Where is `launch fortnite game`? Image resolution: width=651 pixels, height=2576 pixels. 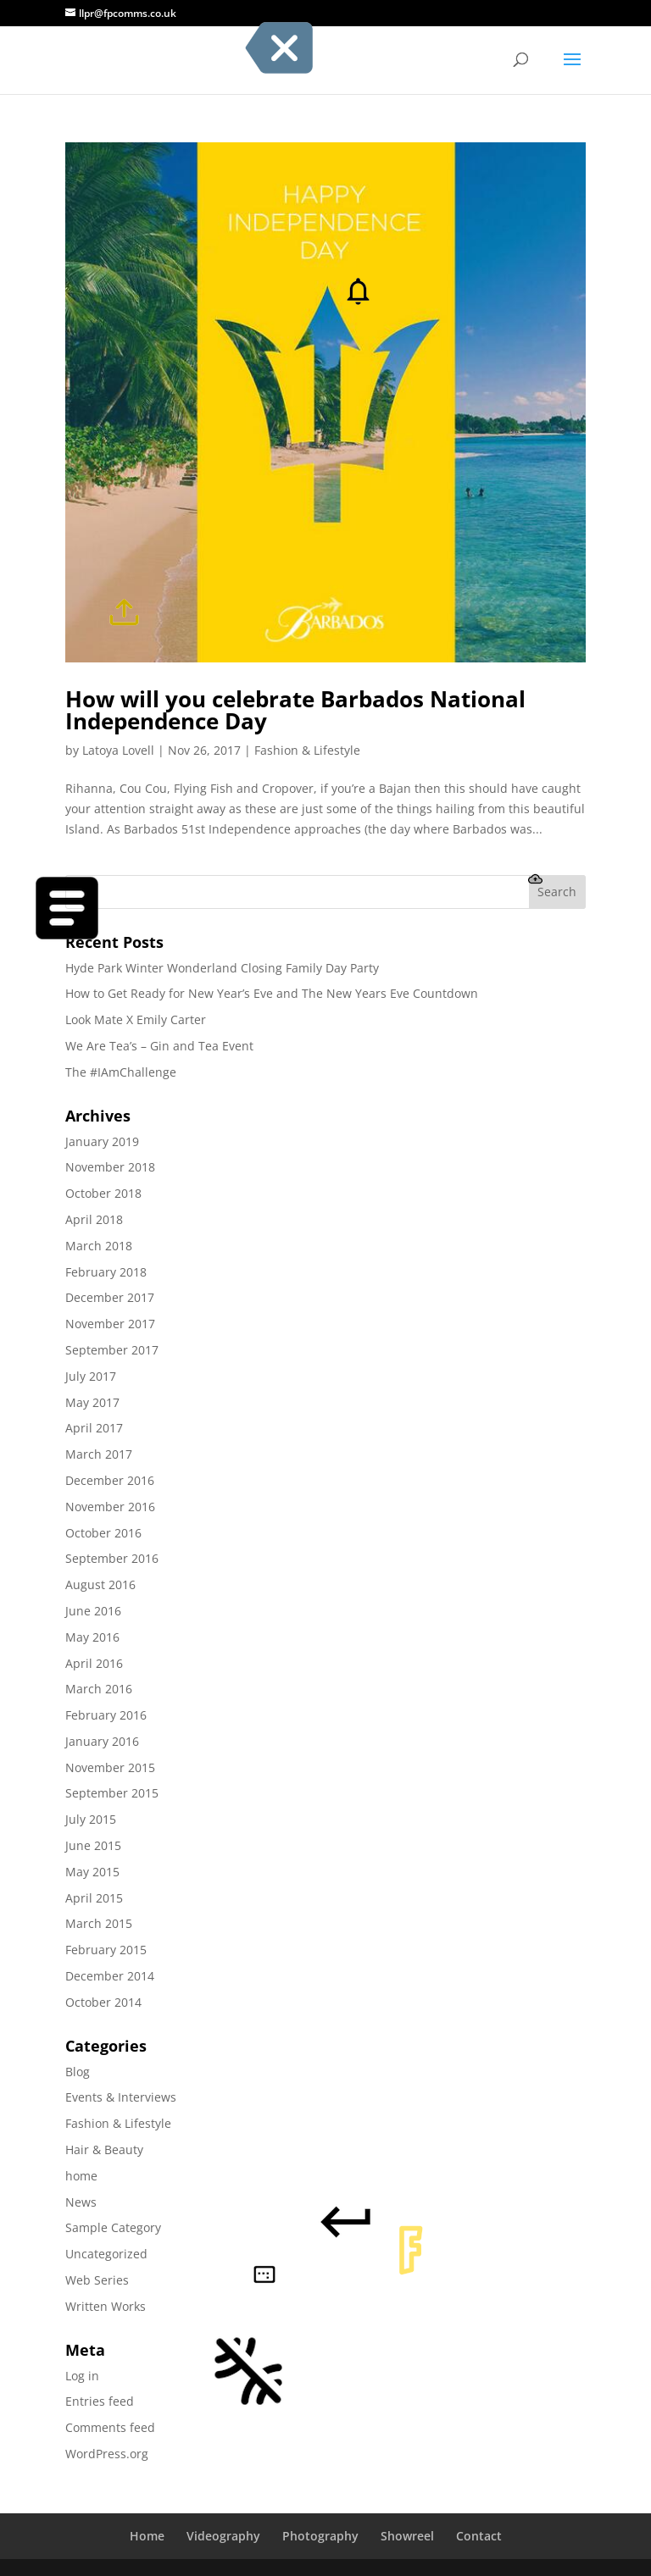 launch fortnite game is located at coordinates (411, 2250).